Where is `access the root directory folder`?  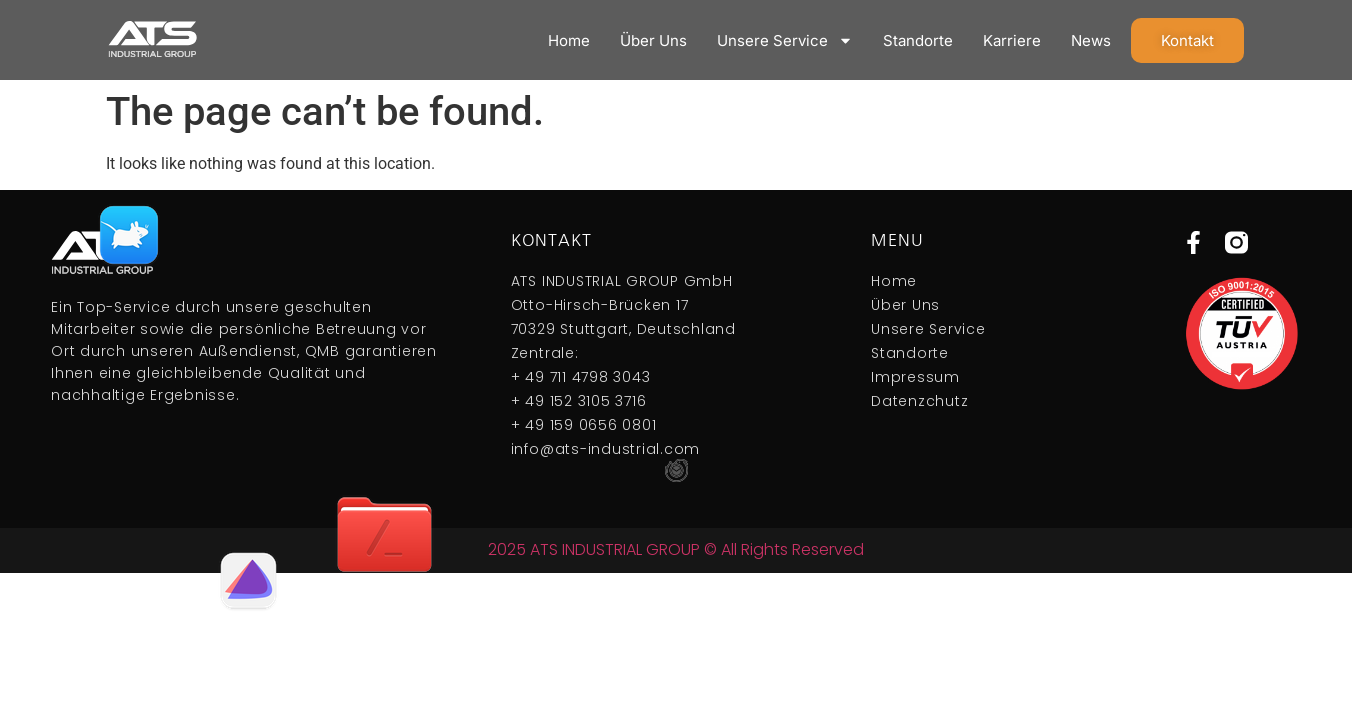
access the root directory folder is located at coordinates (384, 534).